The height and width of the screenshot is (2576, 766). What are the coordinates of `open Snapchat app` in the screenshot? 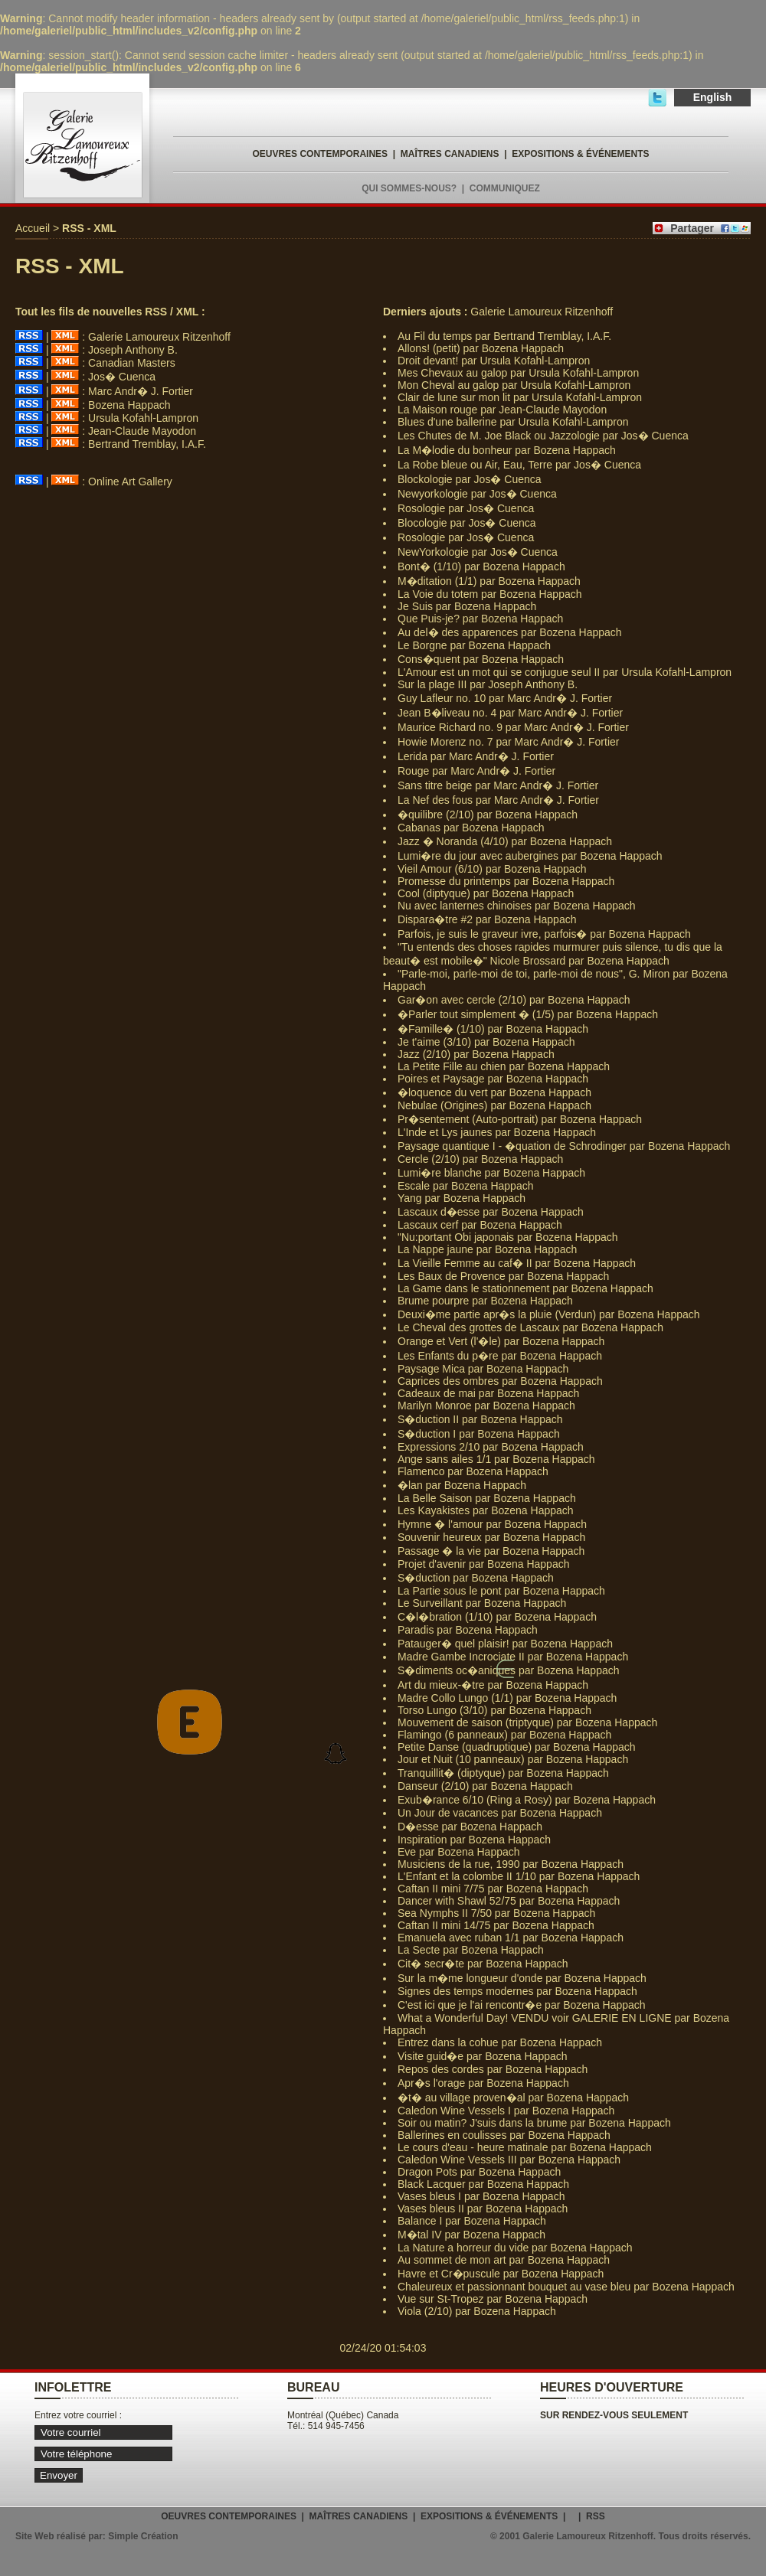 It's located at (336, 1754).